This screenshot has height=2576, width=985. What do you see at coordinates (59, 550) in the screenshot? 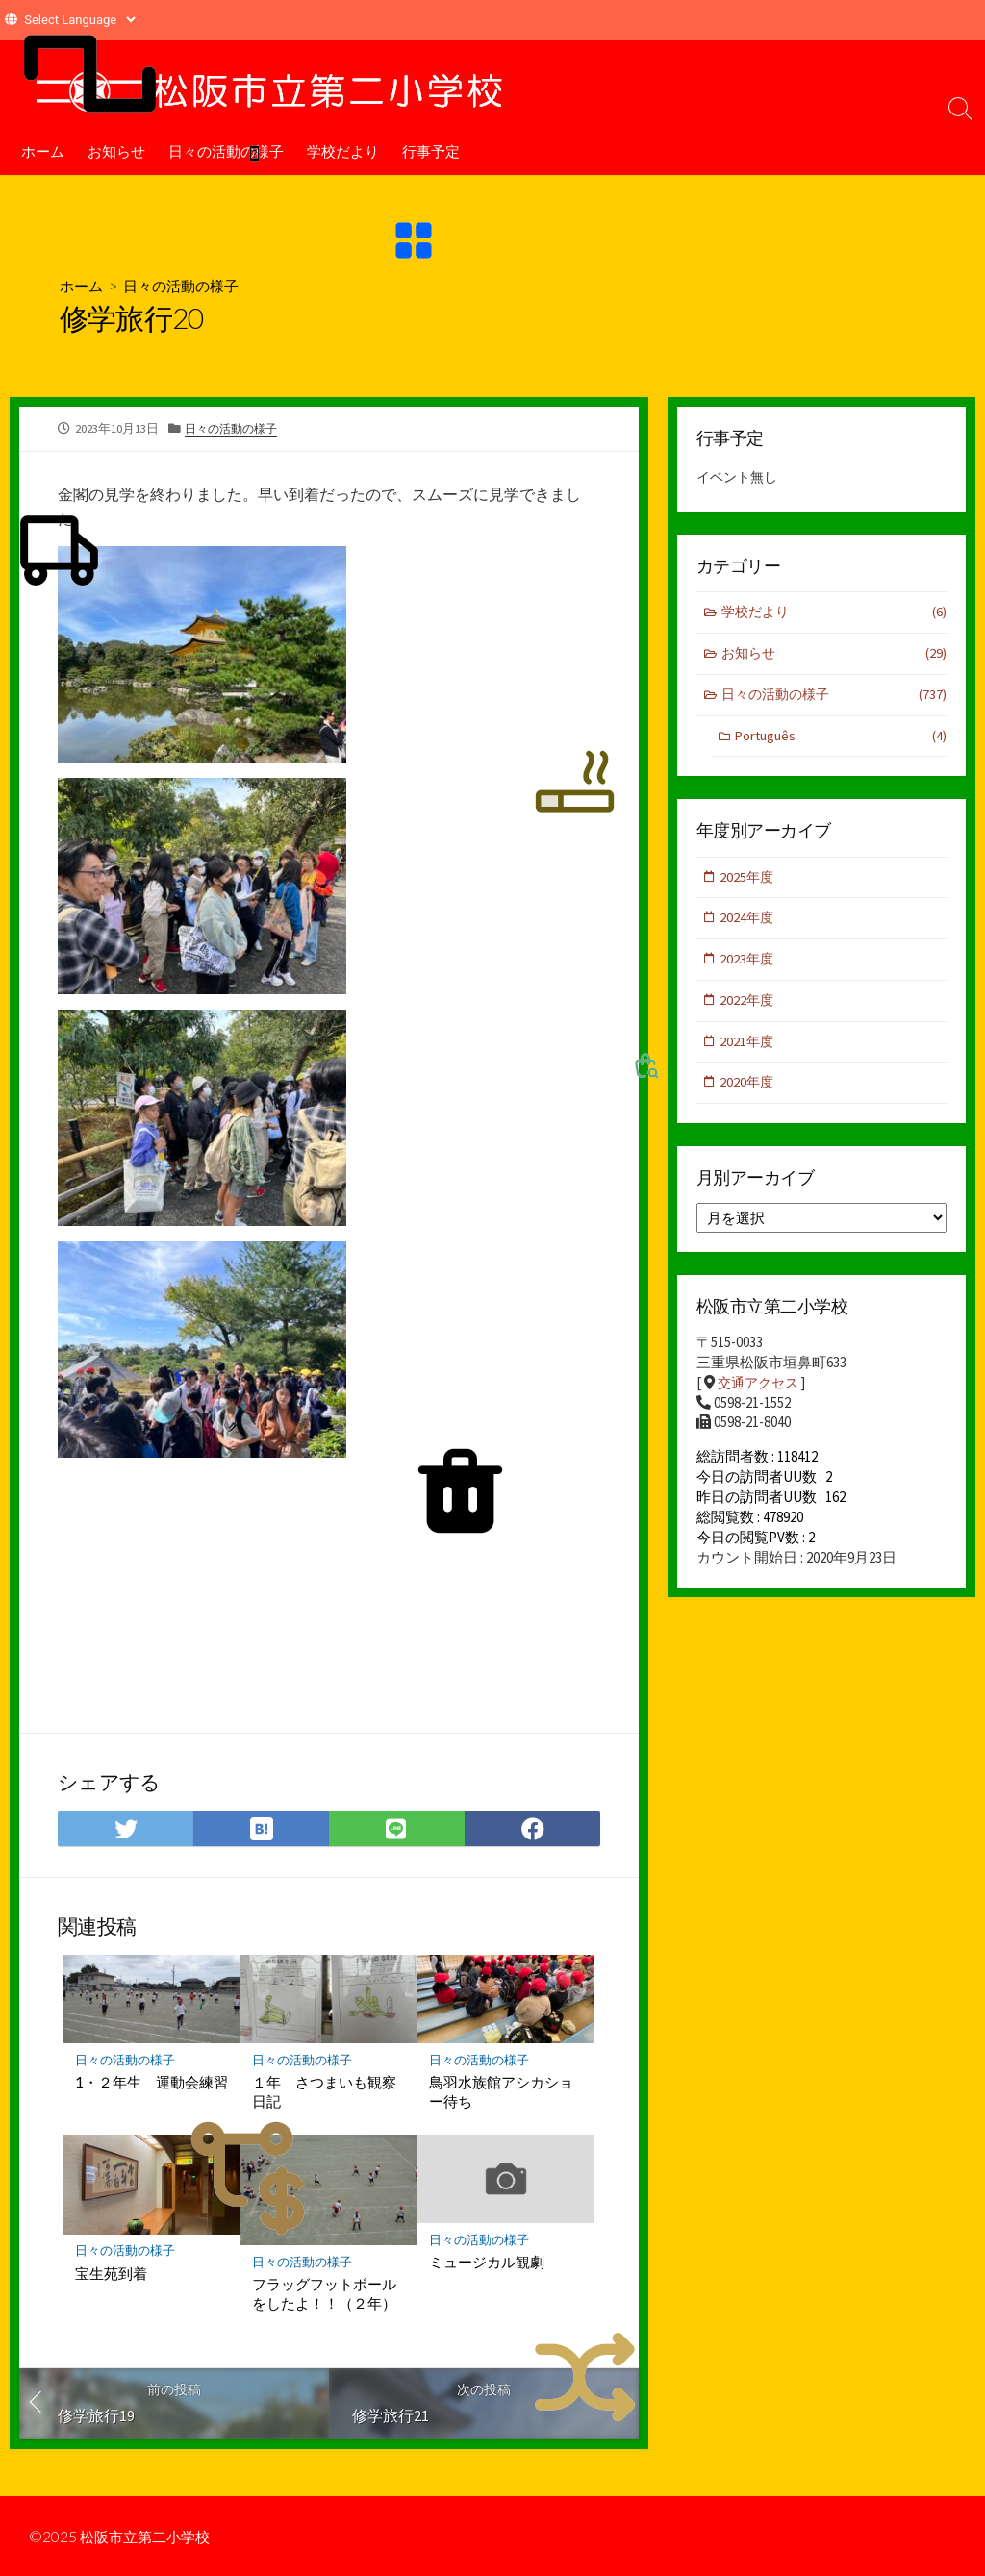
I see `access vehicle or transportation options` at bounding box center [59, 550].